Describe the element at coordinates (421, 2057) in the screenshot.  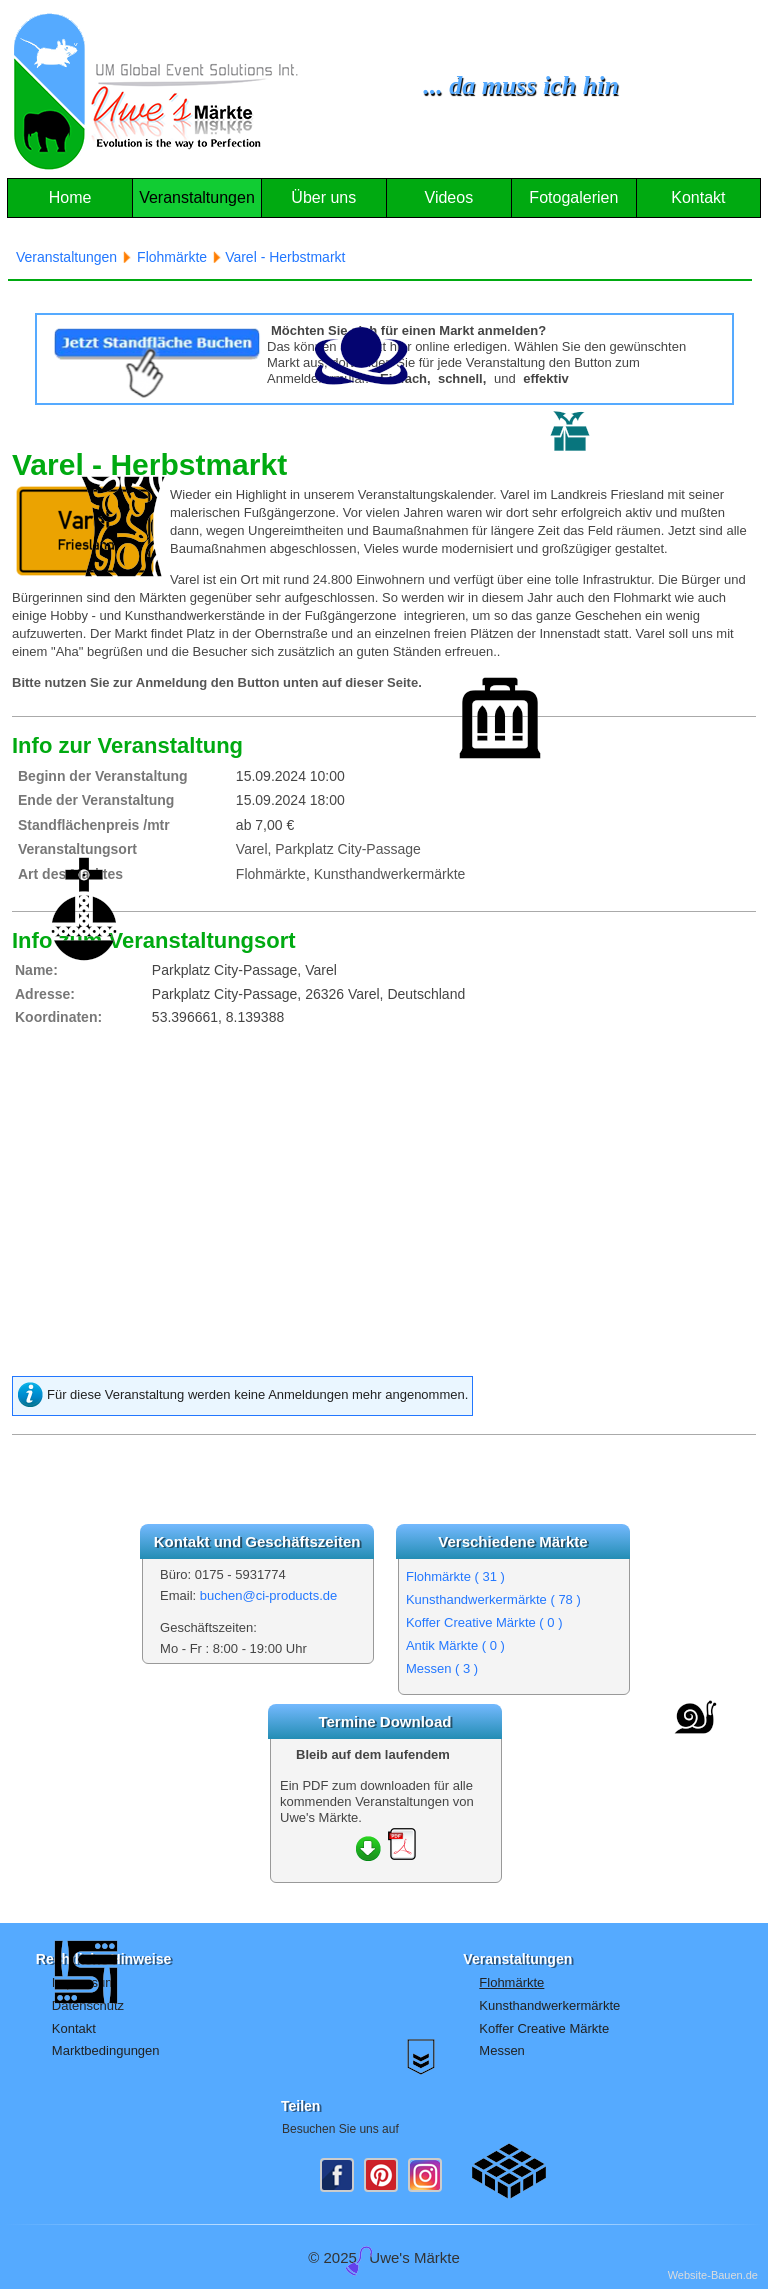
I see `indicates rank level 2 or sergeant status` at that location.